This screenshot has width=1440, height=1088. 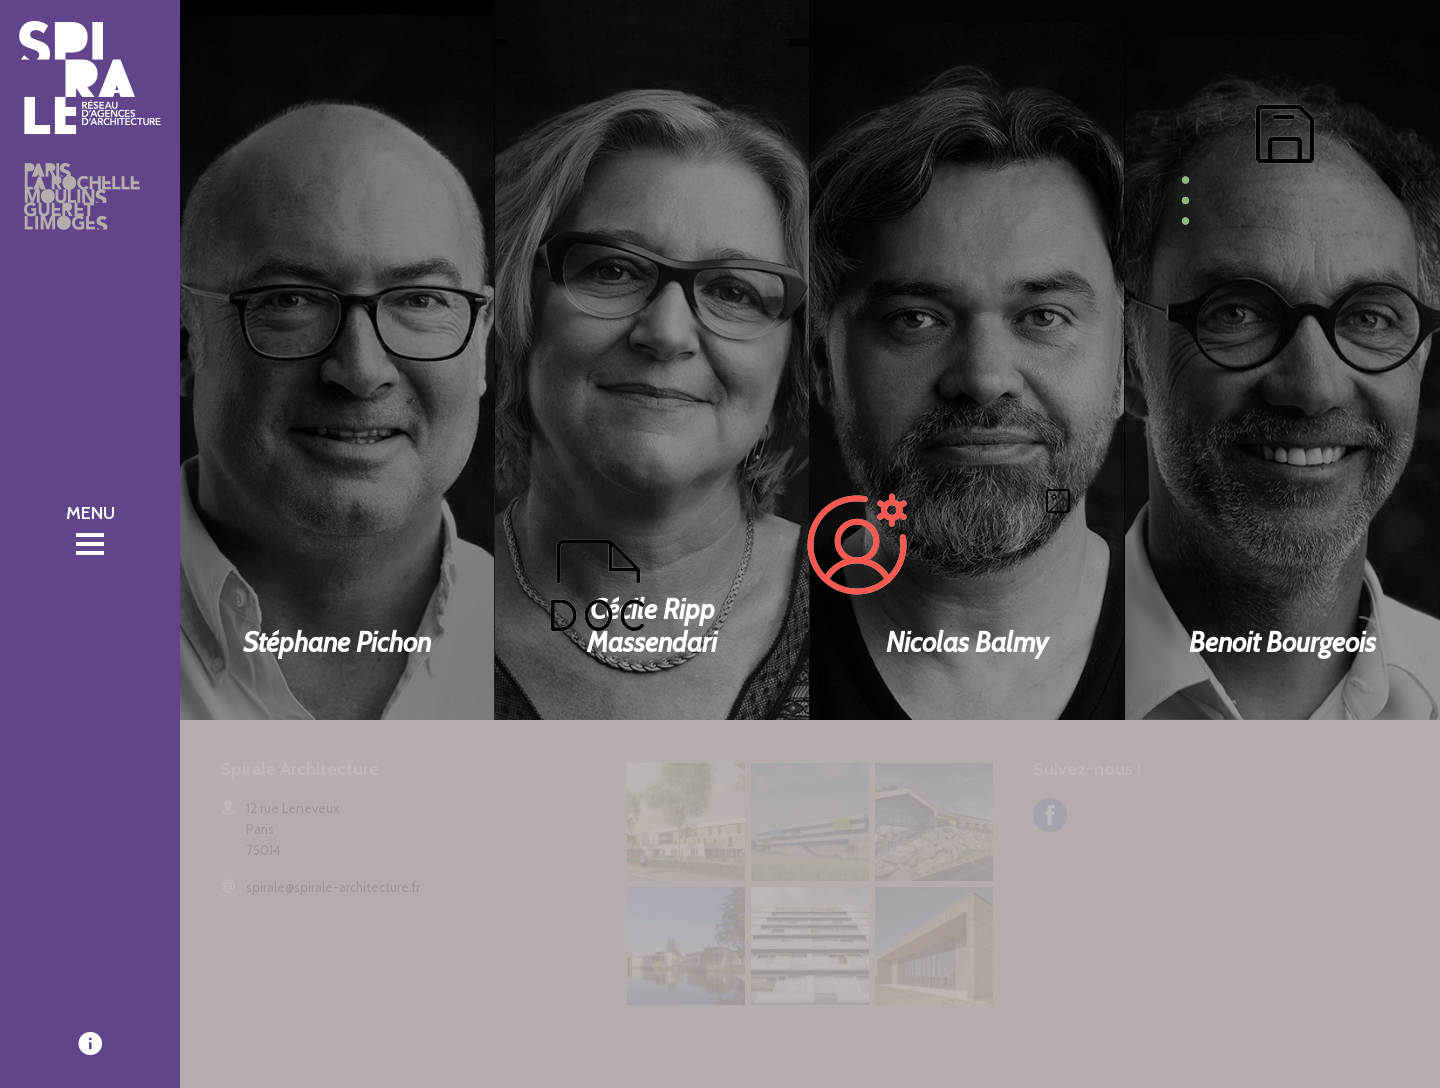 I want to click on open more options menu, so click(x=1185, y=200).